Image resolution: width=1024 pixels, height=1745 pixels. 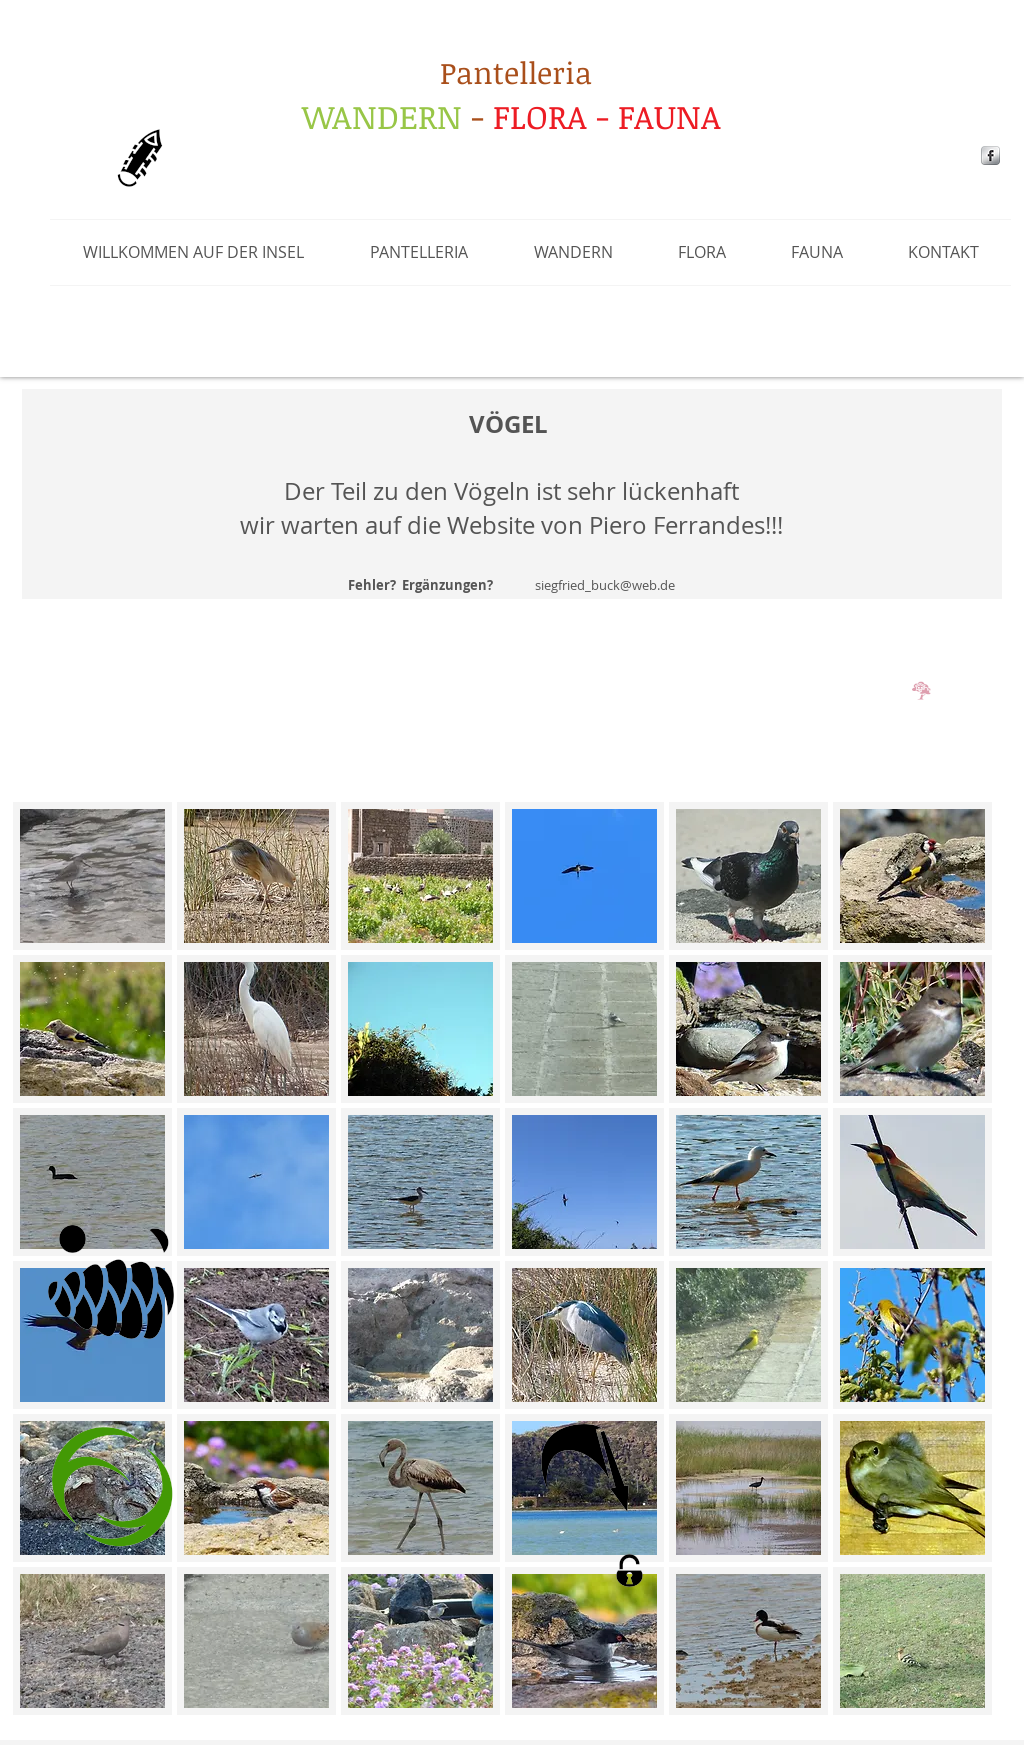 What do you see at coordinates (629, 1570) in the screenshot?
I see `unlocked or unsecured status` at bounding box center [629, 1570].